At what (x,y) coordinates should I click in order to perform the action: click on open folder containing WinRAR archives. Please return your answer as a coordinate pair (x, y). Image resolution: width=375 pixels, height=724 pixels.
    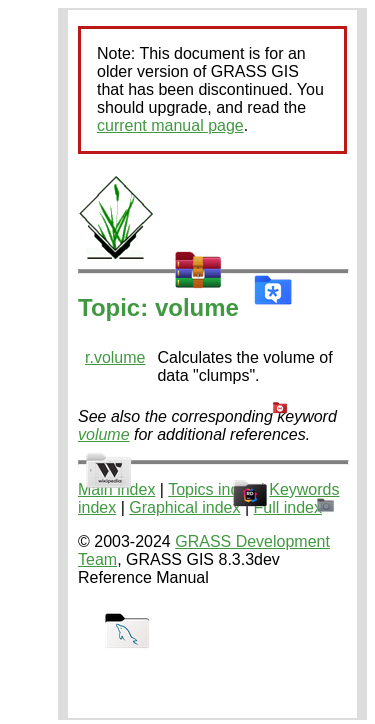
    Looking at the image, I should click on (198, 271).